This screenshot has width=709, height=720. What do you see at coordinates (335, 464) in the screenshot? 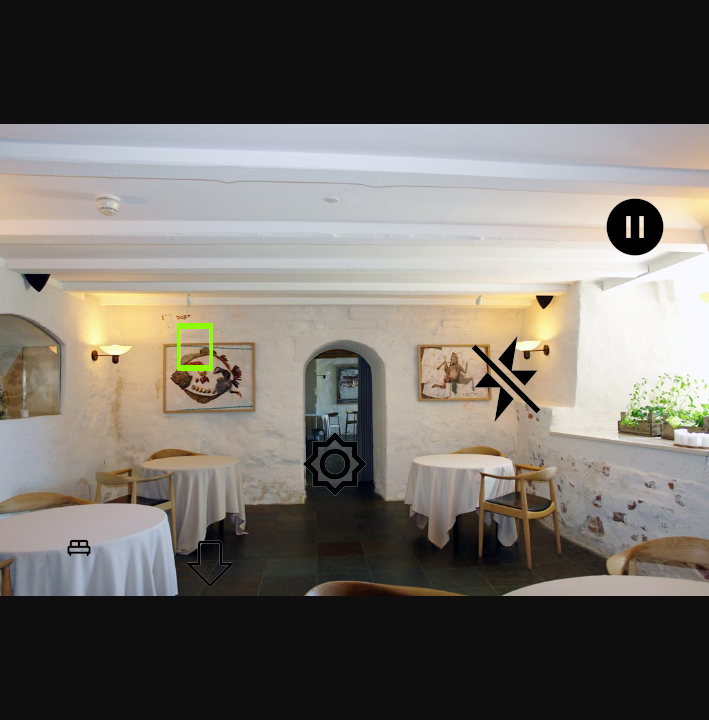
I see `adjust screen brightness settings` at bounding box center [335, 464].